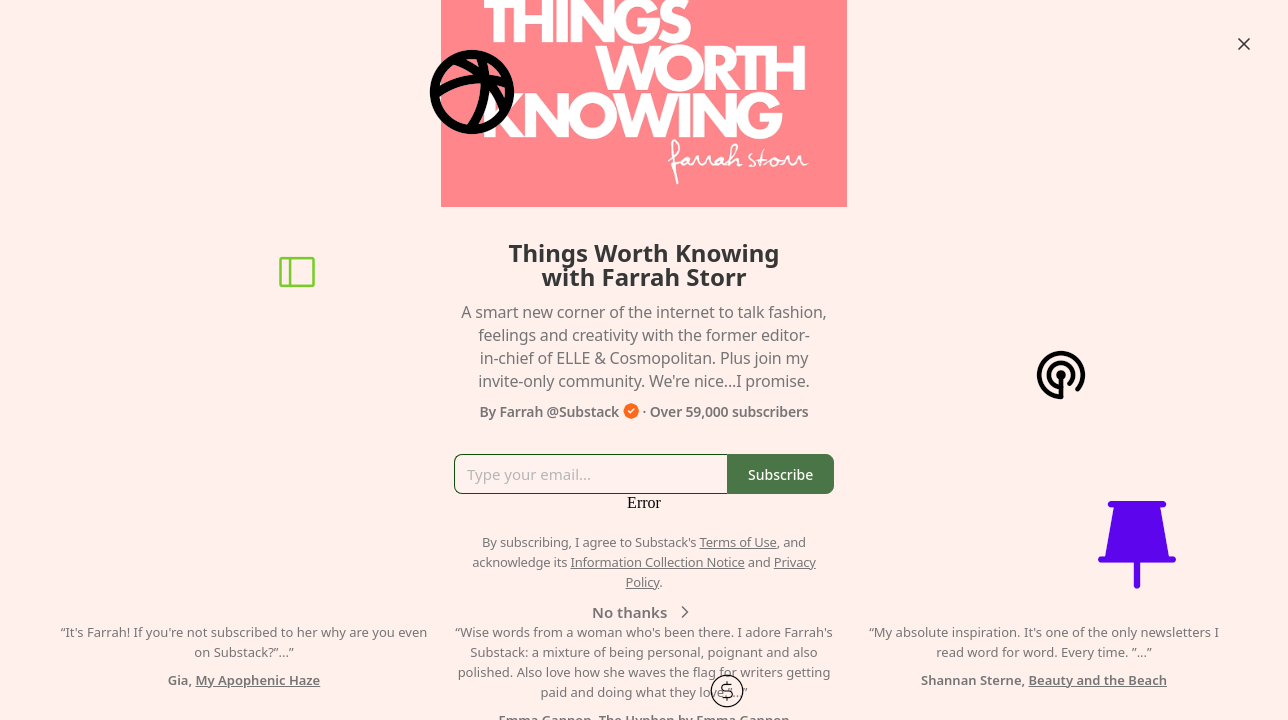 Image resolution: width=1288 pixels, height=720 pixels. Describe the element at coordinates (1061, 375) in the screenshot. I see `access radar or scanning functionality` at that location.